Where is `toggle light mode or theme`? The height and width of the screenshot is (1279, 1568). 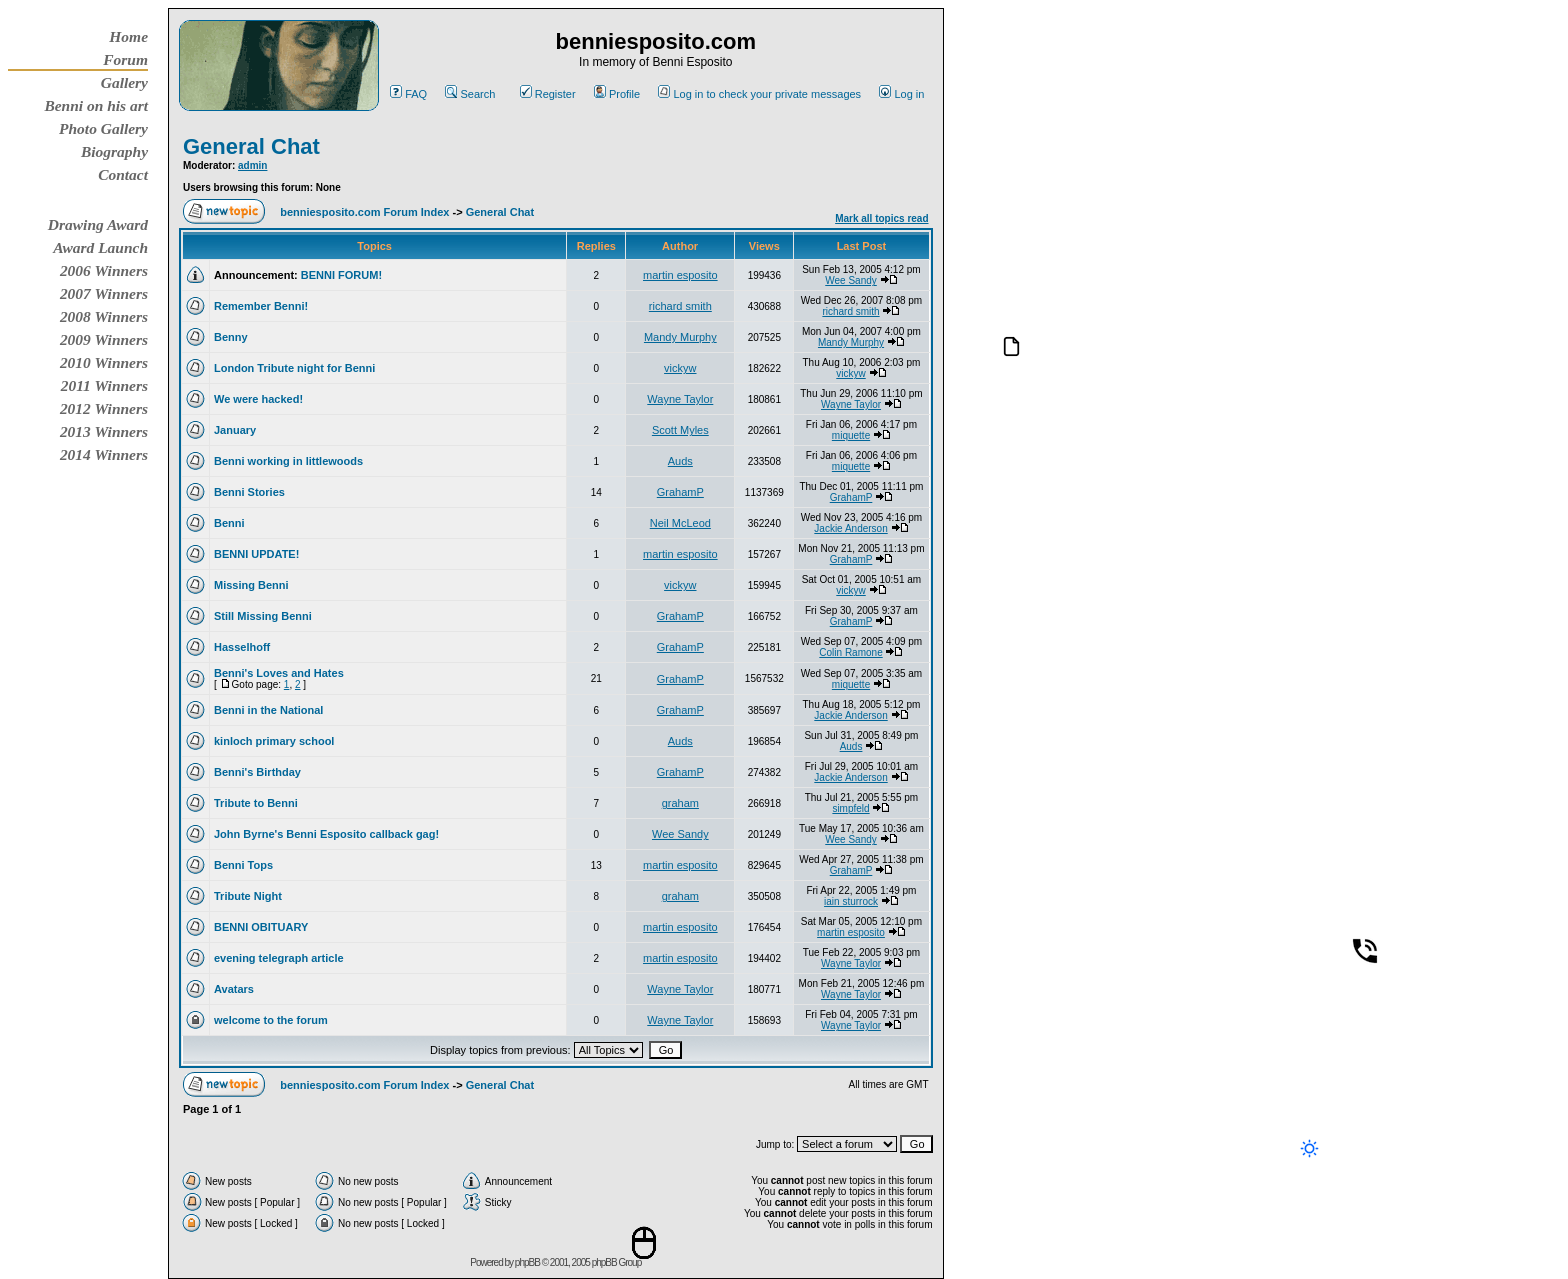 toggle light mode or theme is located at coordinates (1309, 1148).